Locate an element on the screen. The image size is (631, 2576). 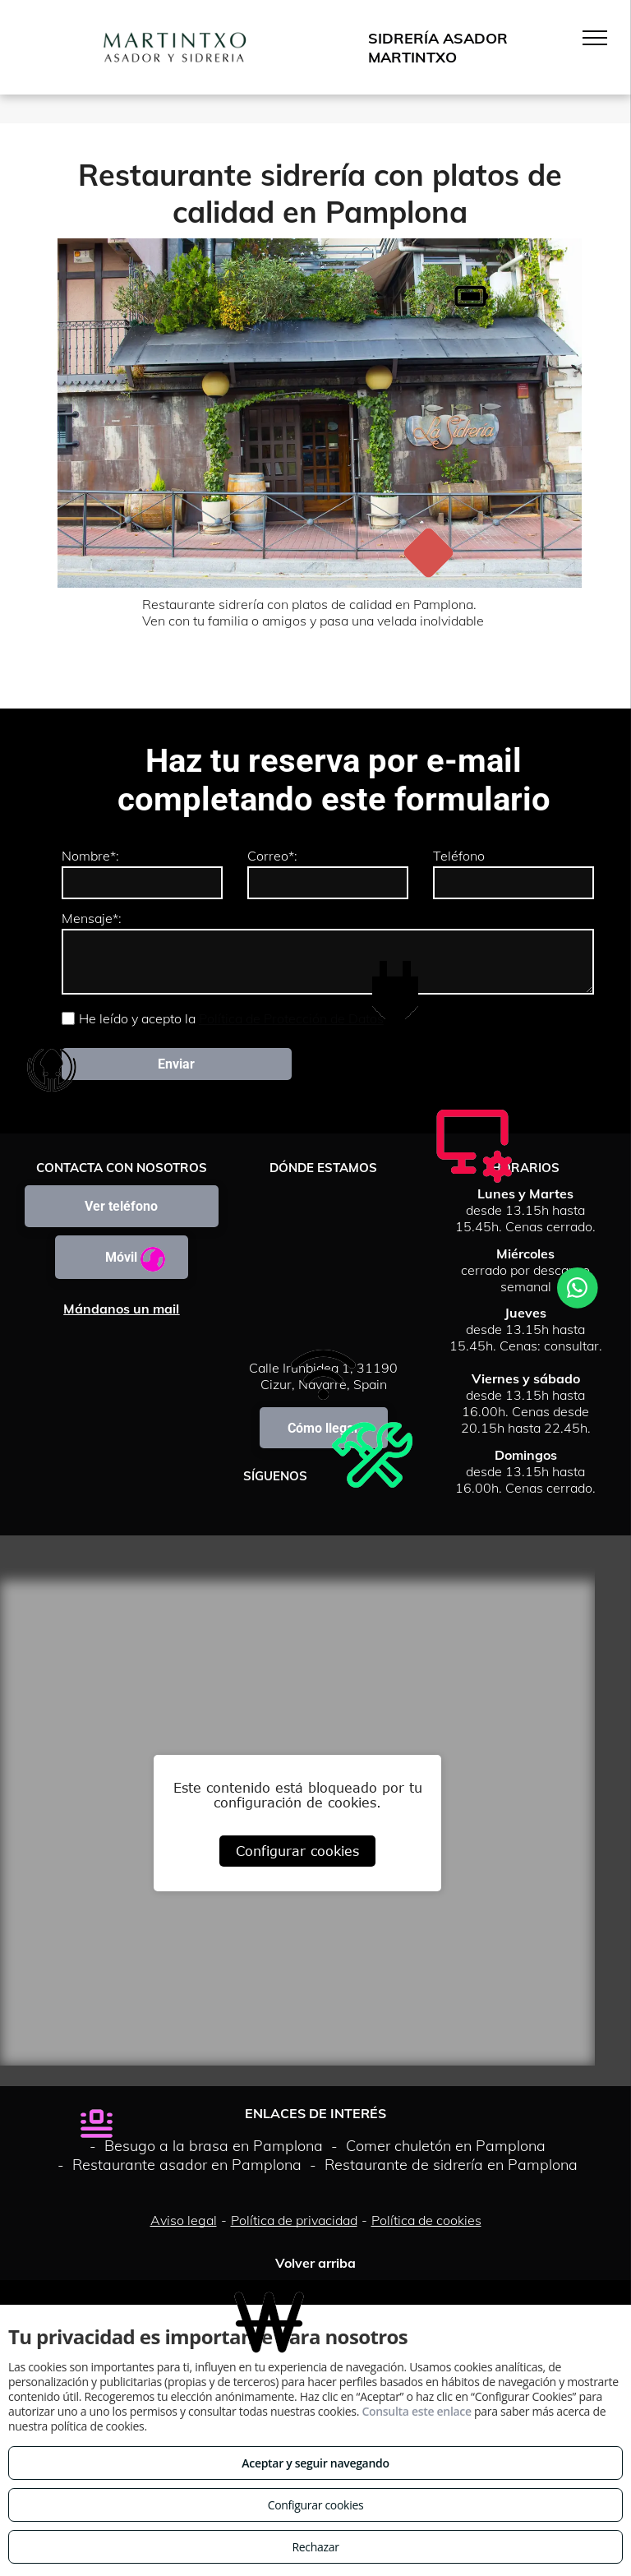
center-align an element within its container is located at coordinates (96, 2123).